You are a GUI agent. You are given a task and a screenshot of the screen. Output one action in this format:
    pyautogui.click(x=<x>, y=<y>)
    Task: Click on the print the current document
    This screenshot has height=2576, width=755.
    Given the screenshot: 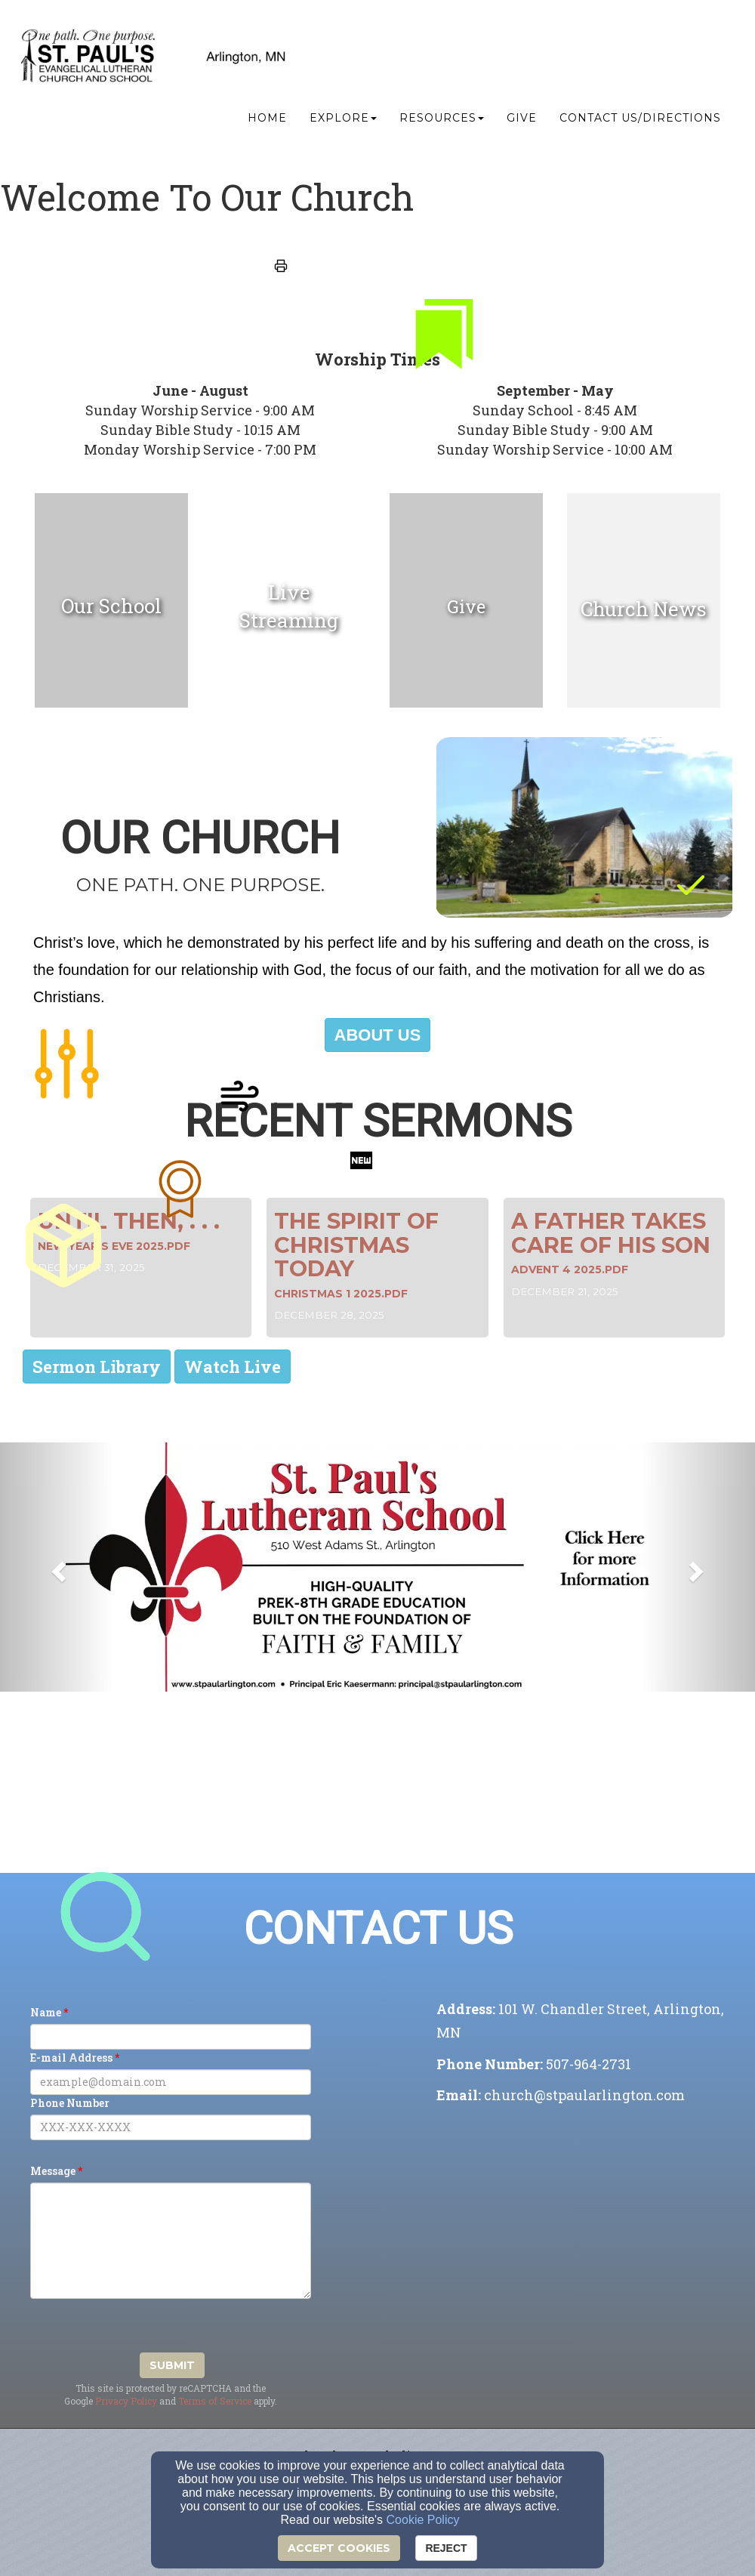 What is the action you would take?
    pyautogui.click(x=281, y=266)
    